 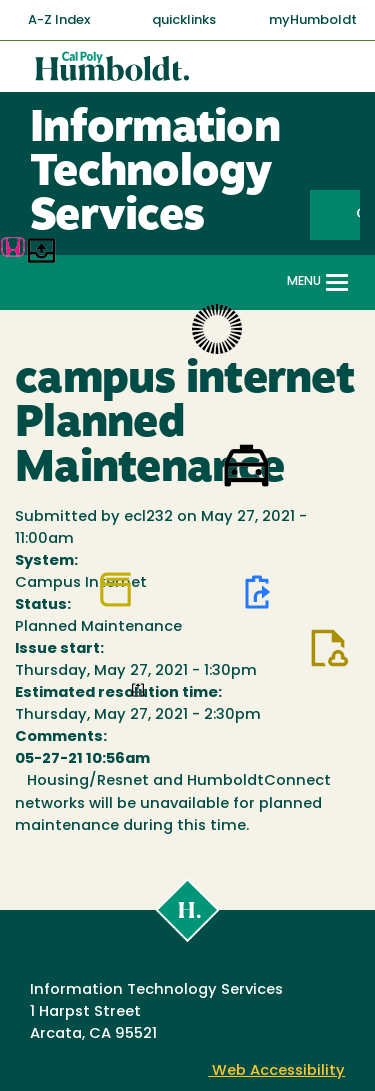 I want to click on Honda brand or dealership app, so click(x=13, y=247).